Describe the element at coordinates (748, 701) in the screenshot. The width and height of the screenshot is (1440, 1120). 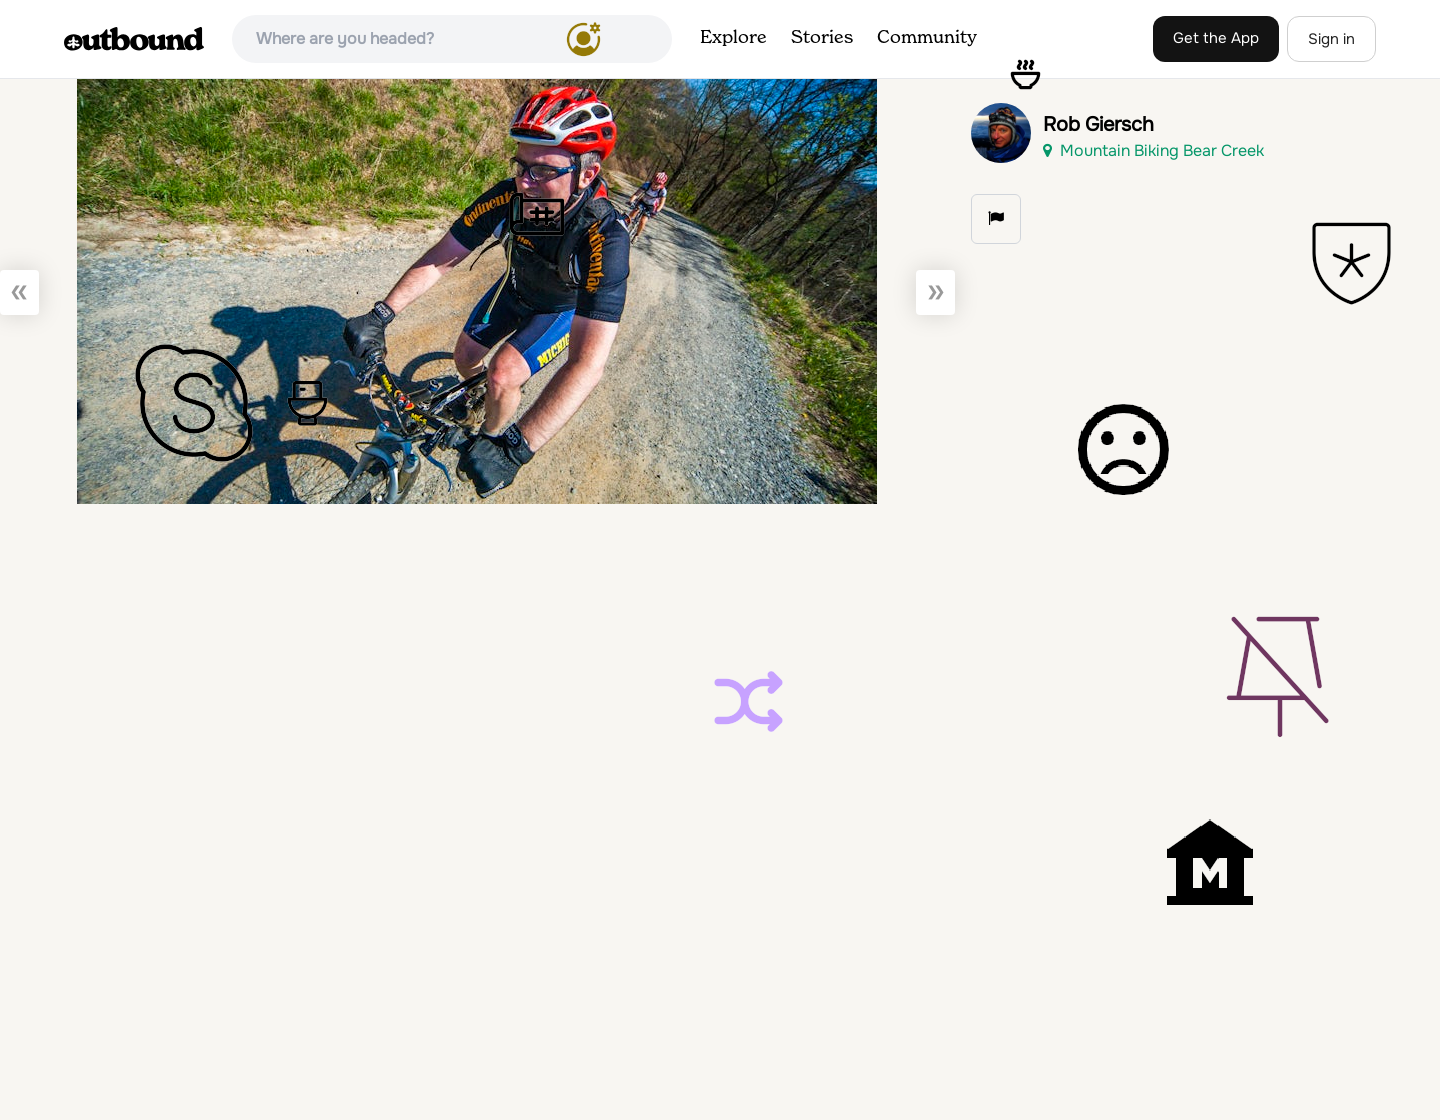
I see `shuffle playlist or queue` at that location.